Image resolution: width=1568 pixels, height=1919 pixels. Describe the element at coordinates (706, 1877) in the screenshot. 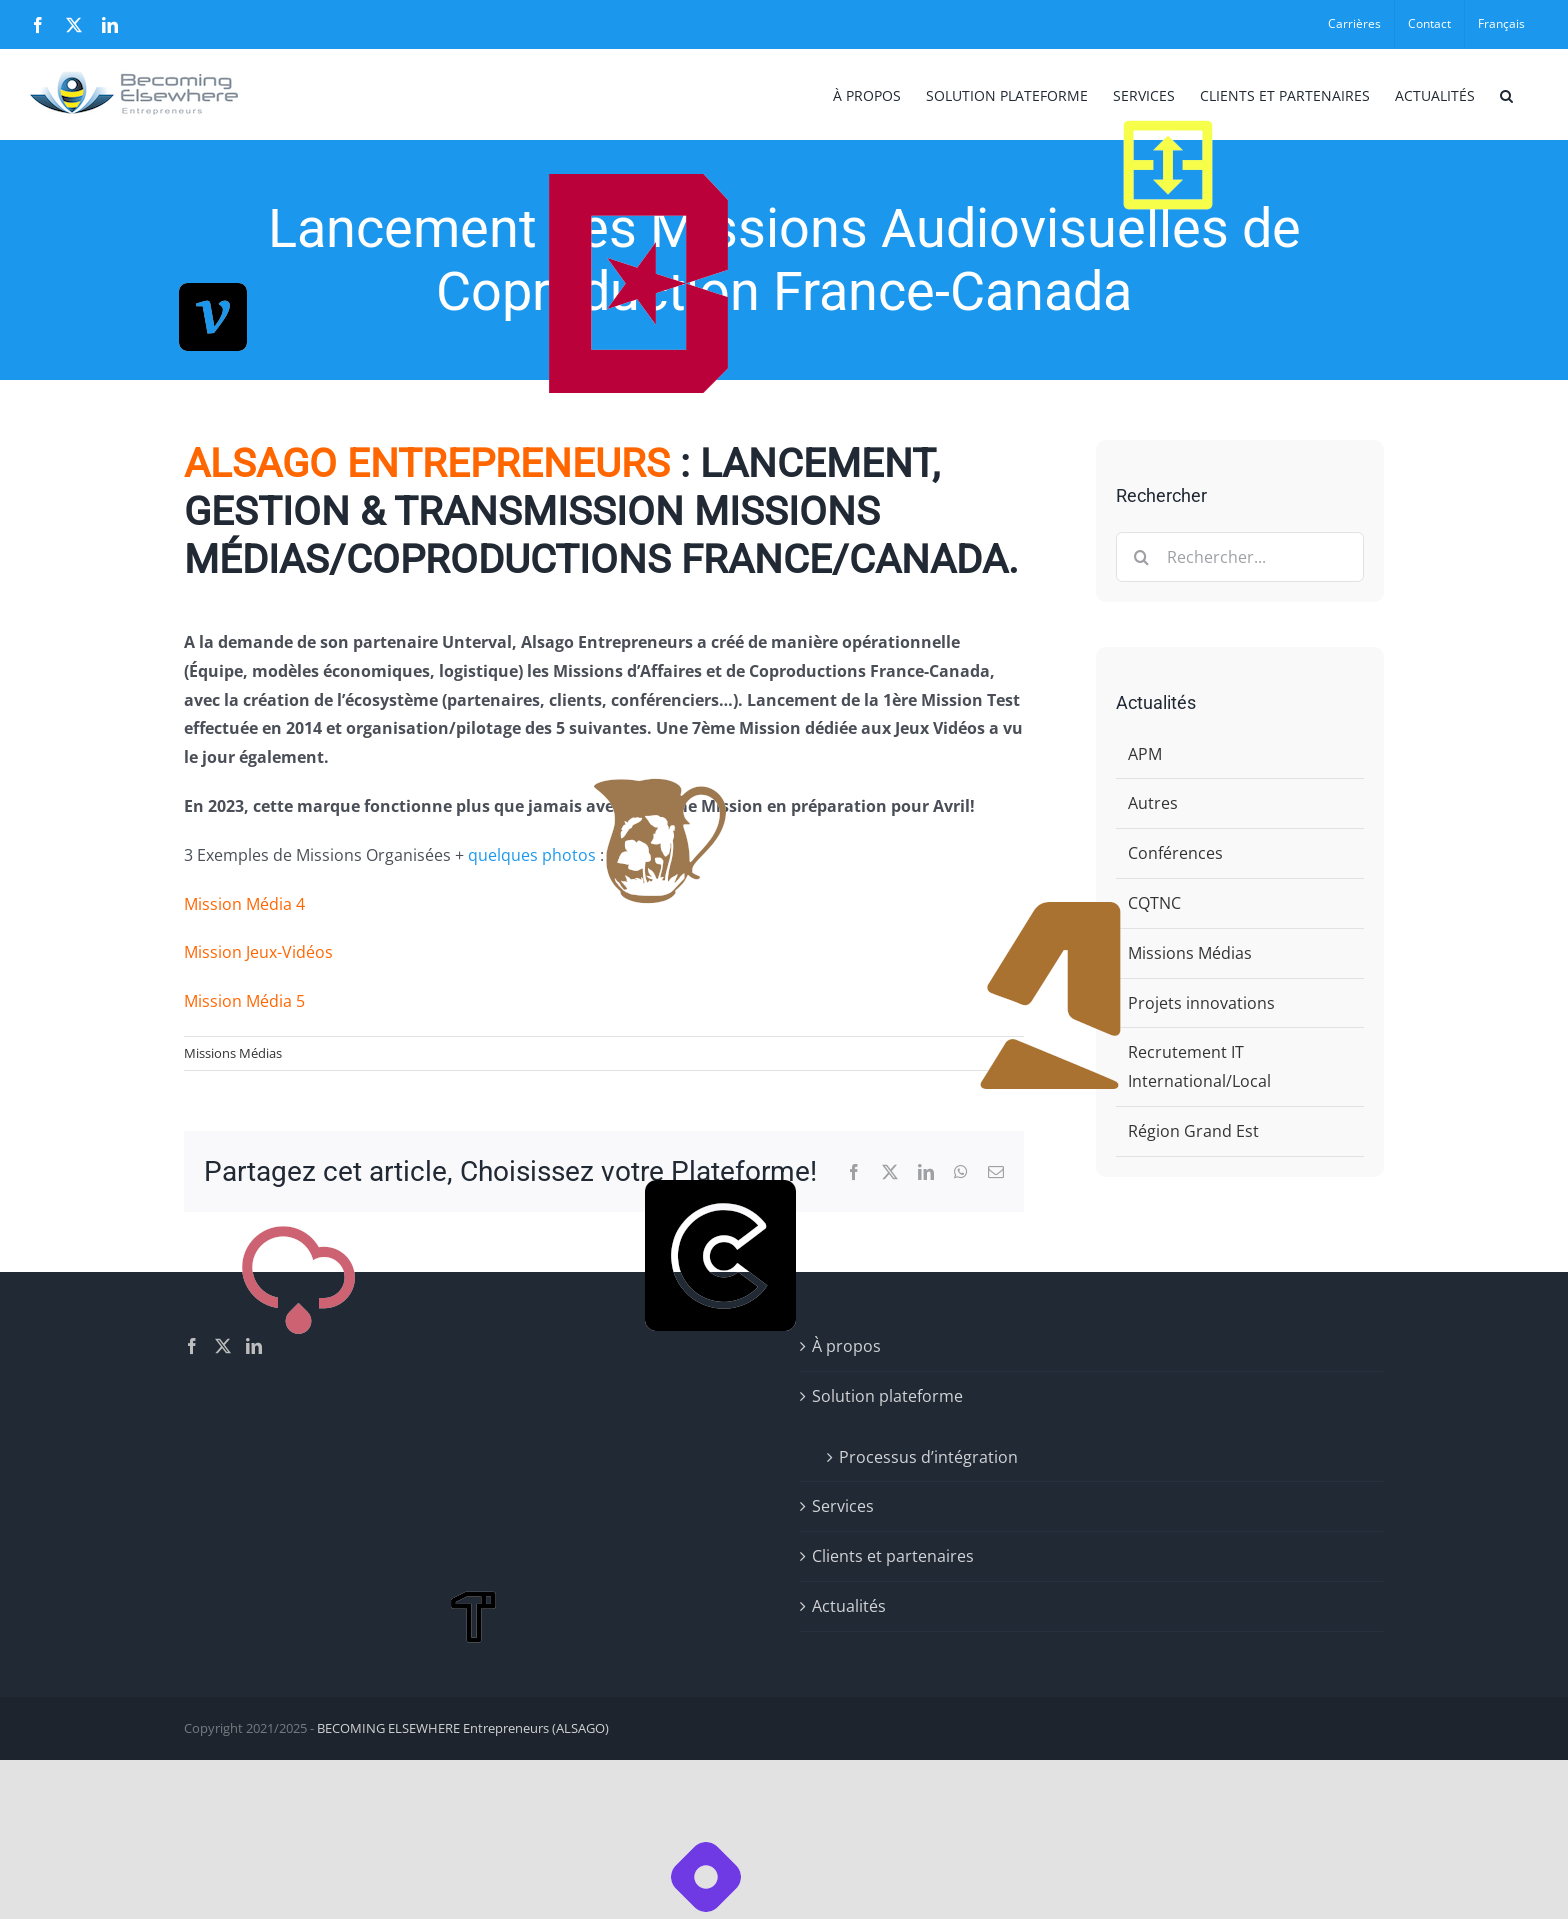

I see `open Hashnode blogging platform` at that location.